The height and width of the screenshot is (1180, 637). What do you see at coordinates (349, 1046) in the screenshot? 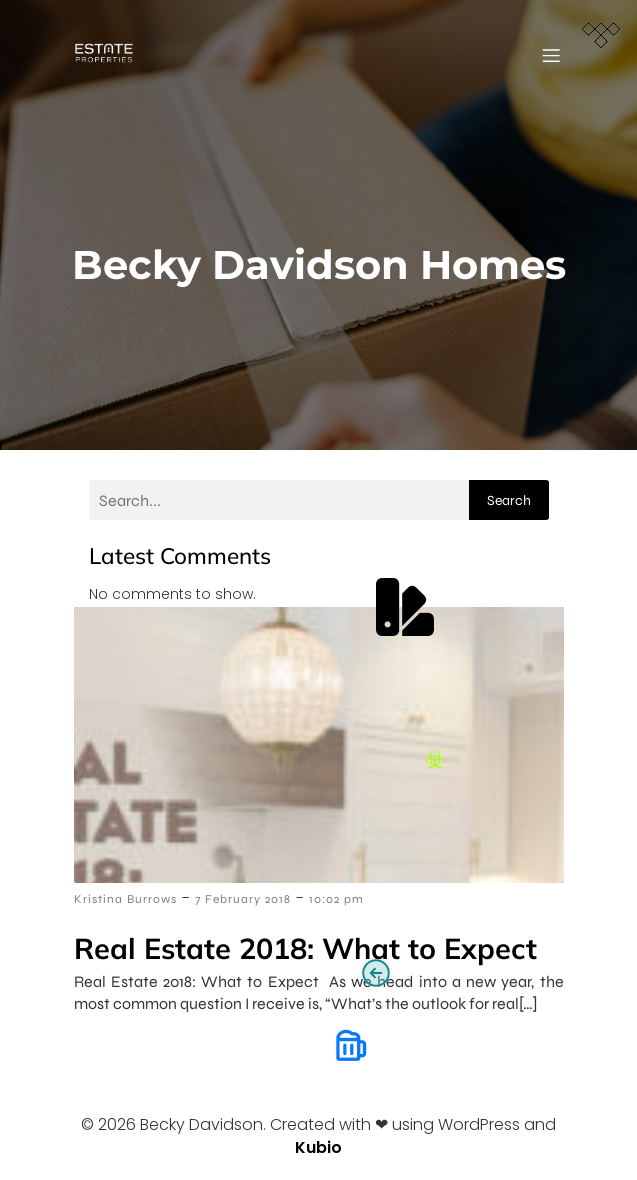
I see `browse nearby bars or pubs` at bounding box center [349, 1046].